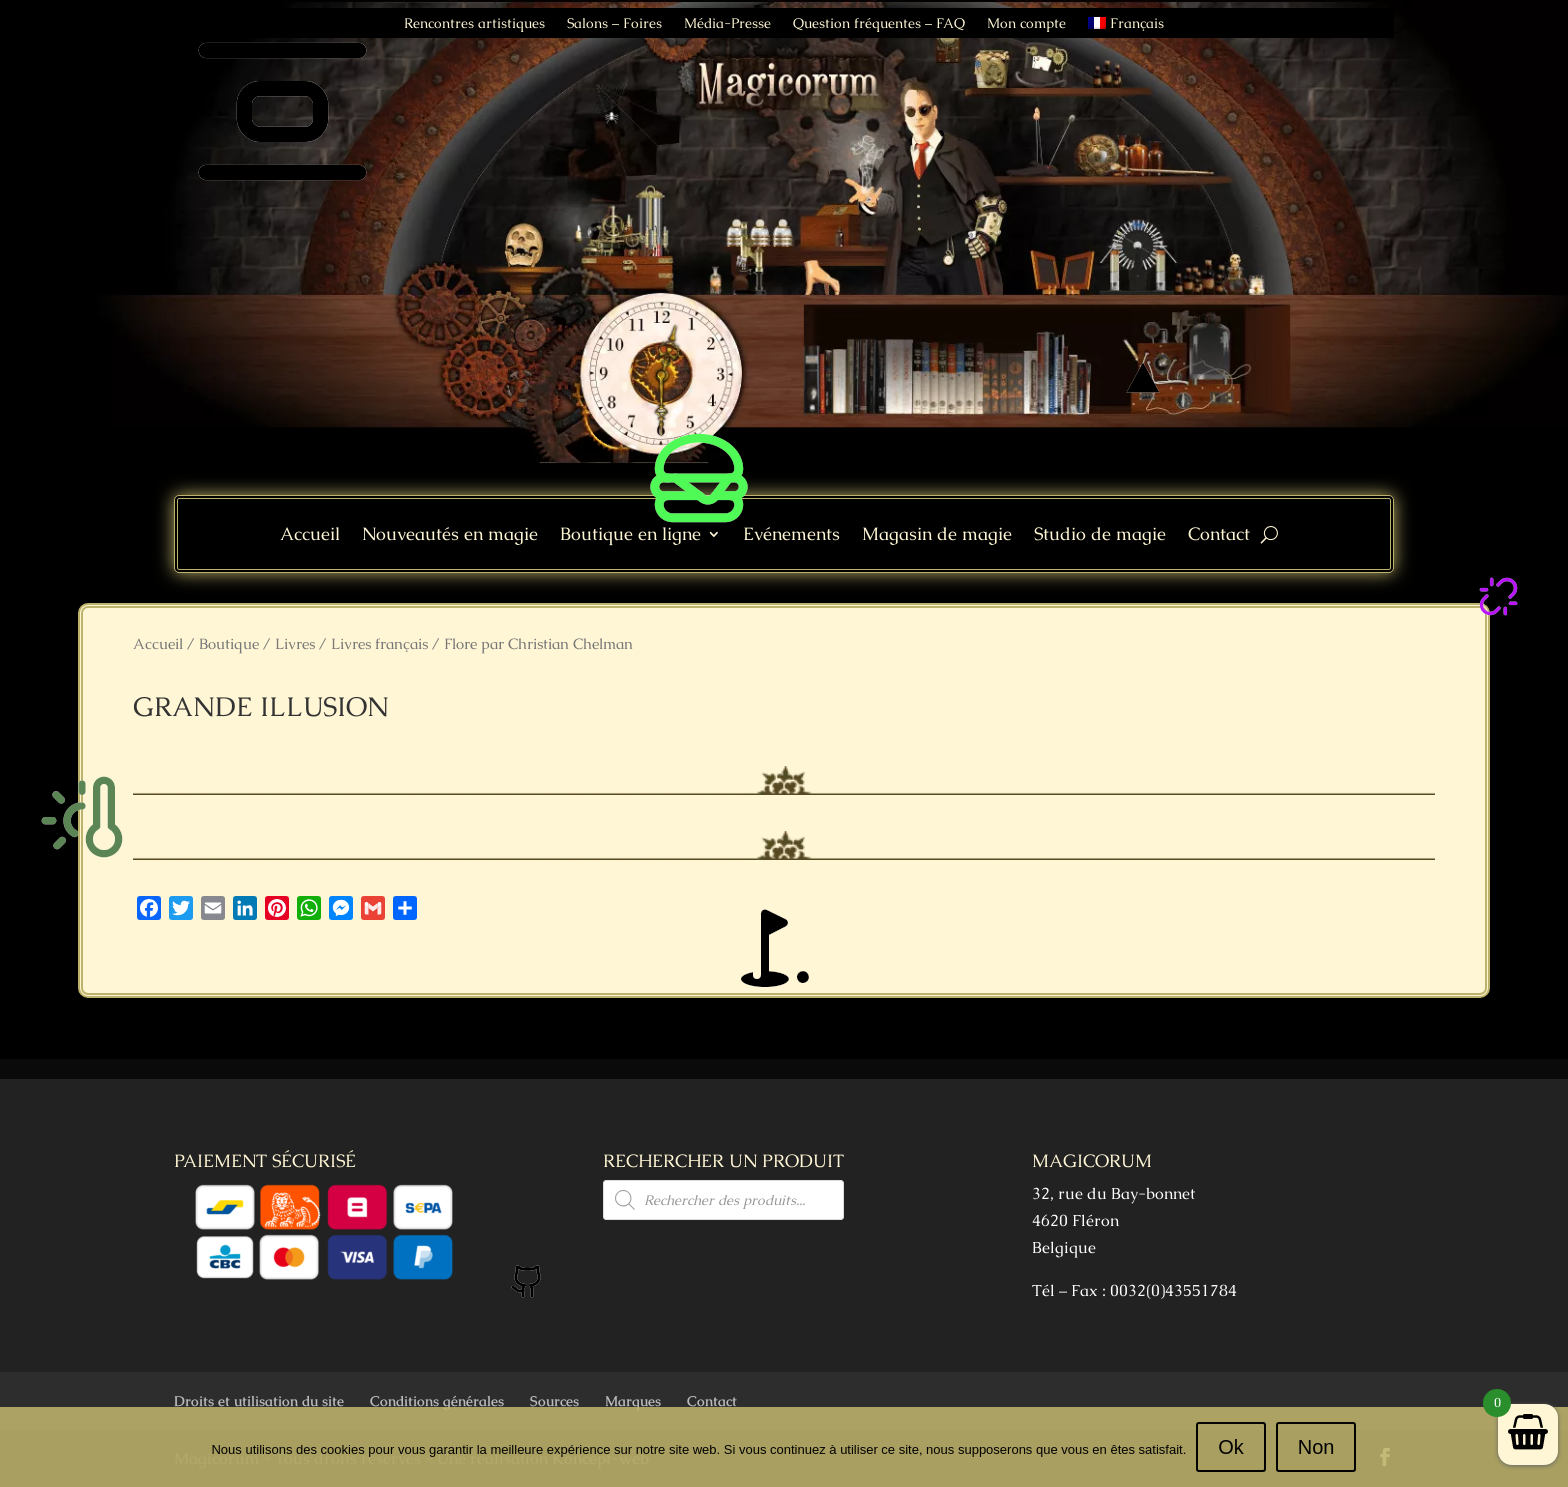  Describe the element at coordinates (1498, 596) in the screenshot. I see `remove or break a link connection` at that location.